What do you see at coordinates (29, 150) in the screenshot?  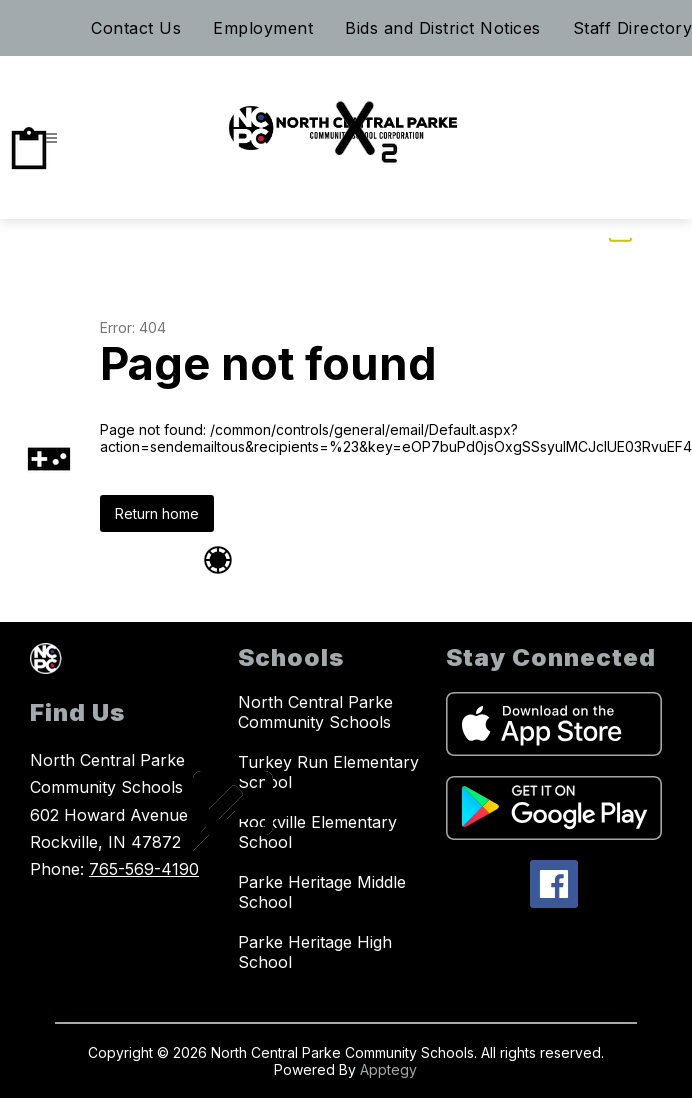 I see `paste content from clipboard` at bounding box center [29, 150].